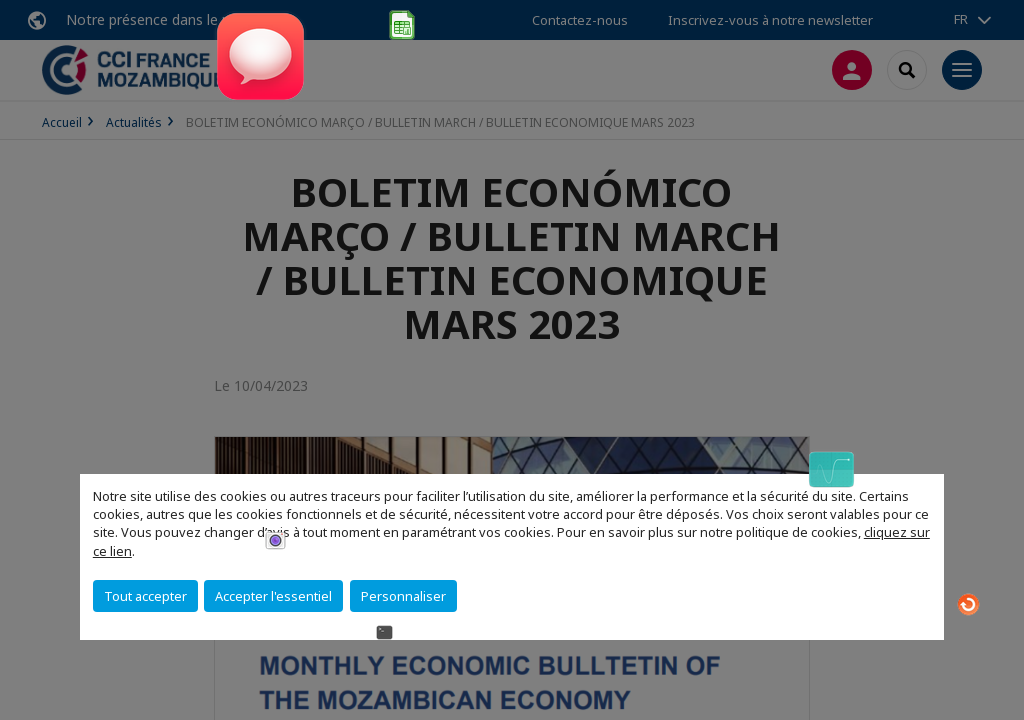  I want to click on open empathy messaging app, so click(260, 56).